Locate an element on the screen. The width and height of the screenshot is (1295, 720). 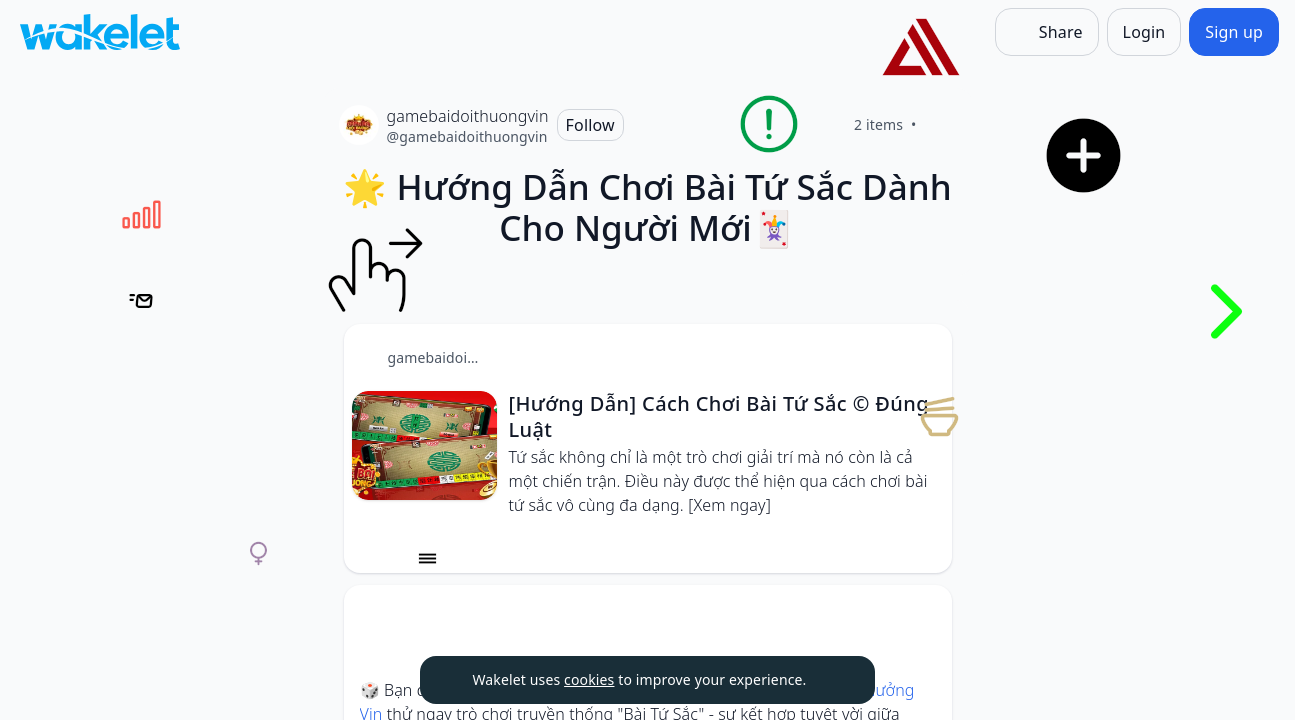
select female gender option is located at coordinates (258, 553).